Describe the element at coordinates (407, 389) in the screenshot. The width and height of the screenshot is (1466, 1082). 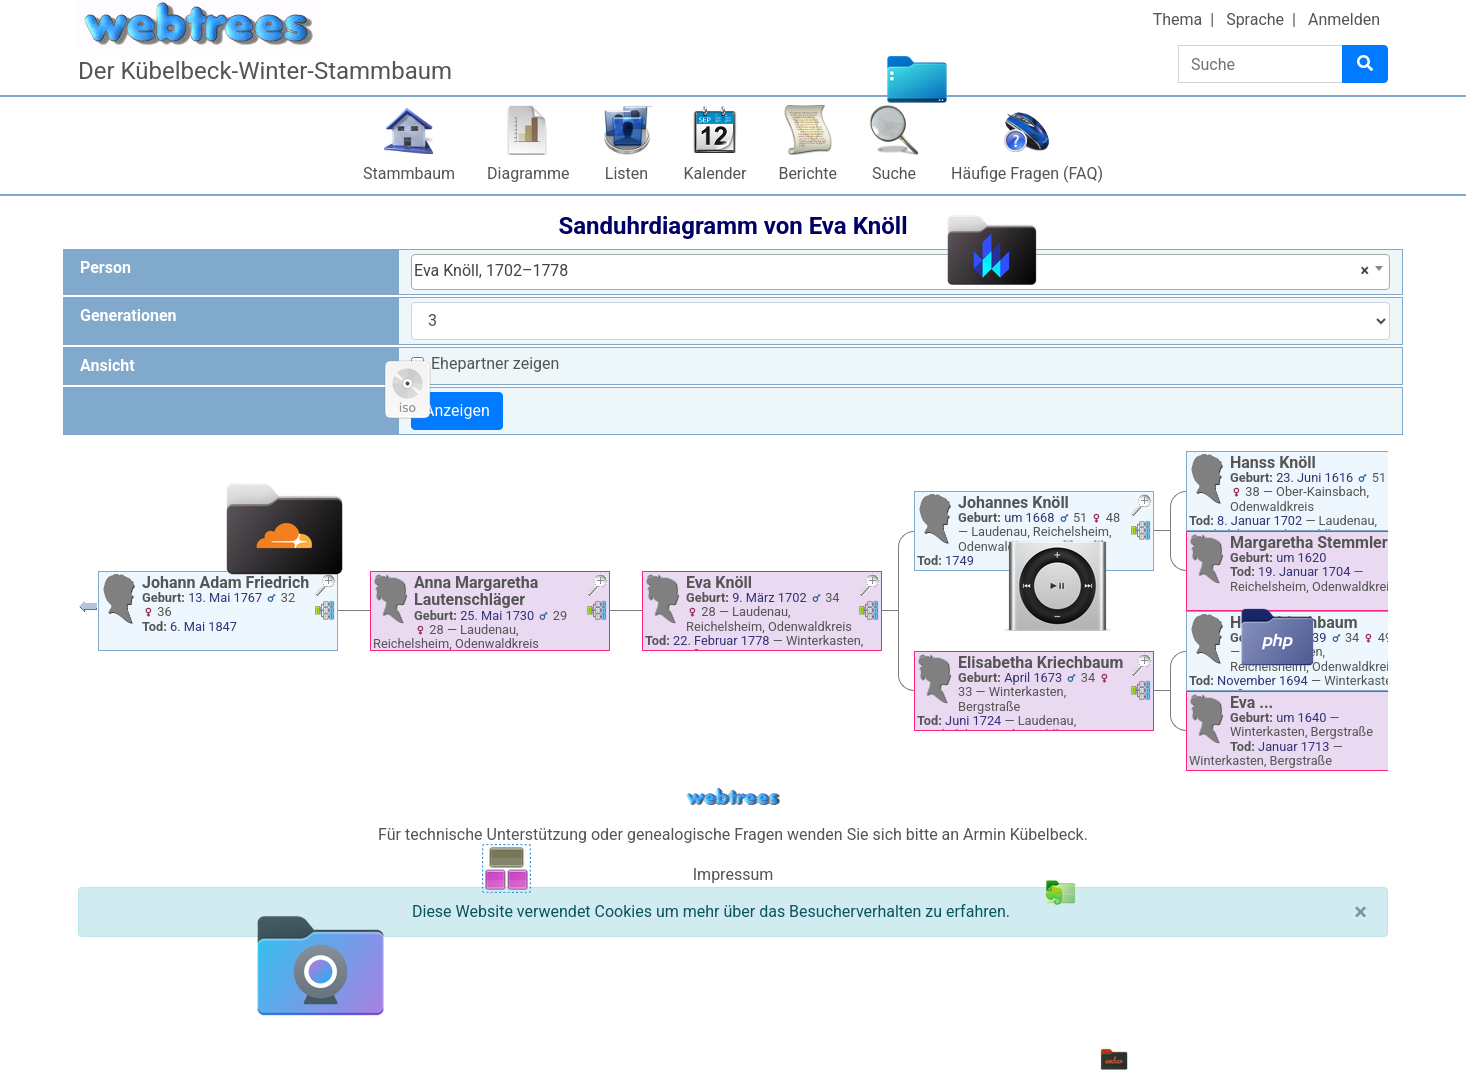
I see `a CD/DVD disc image file (ISO format)` at that location.